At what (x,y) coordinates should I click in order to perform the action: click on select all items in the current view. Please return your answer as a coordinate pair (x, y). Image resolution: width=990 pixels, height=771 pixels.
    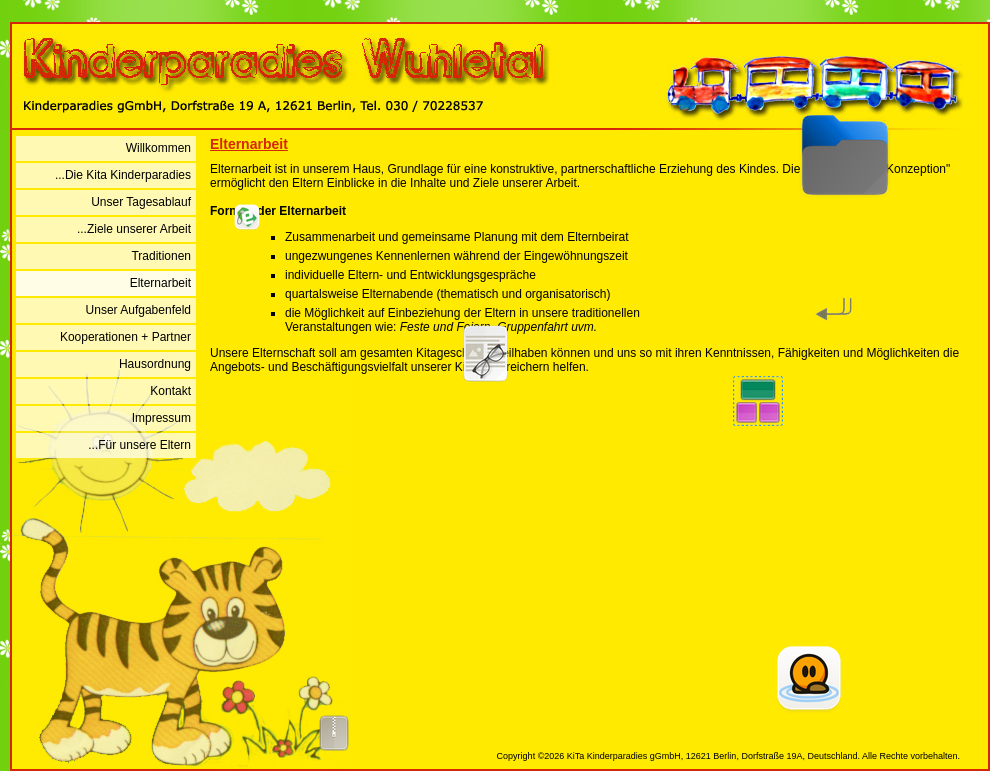
    Looking at the image, I should click on (758, 401).